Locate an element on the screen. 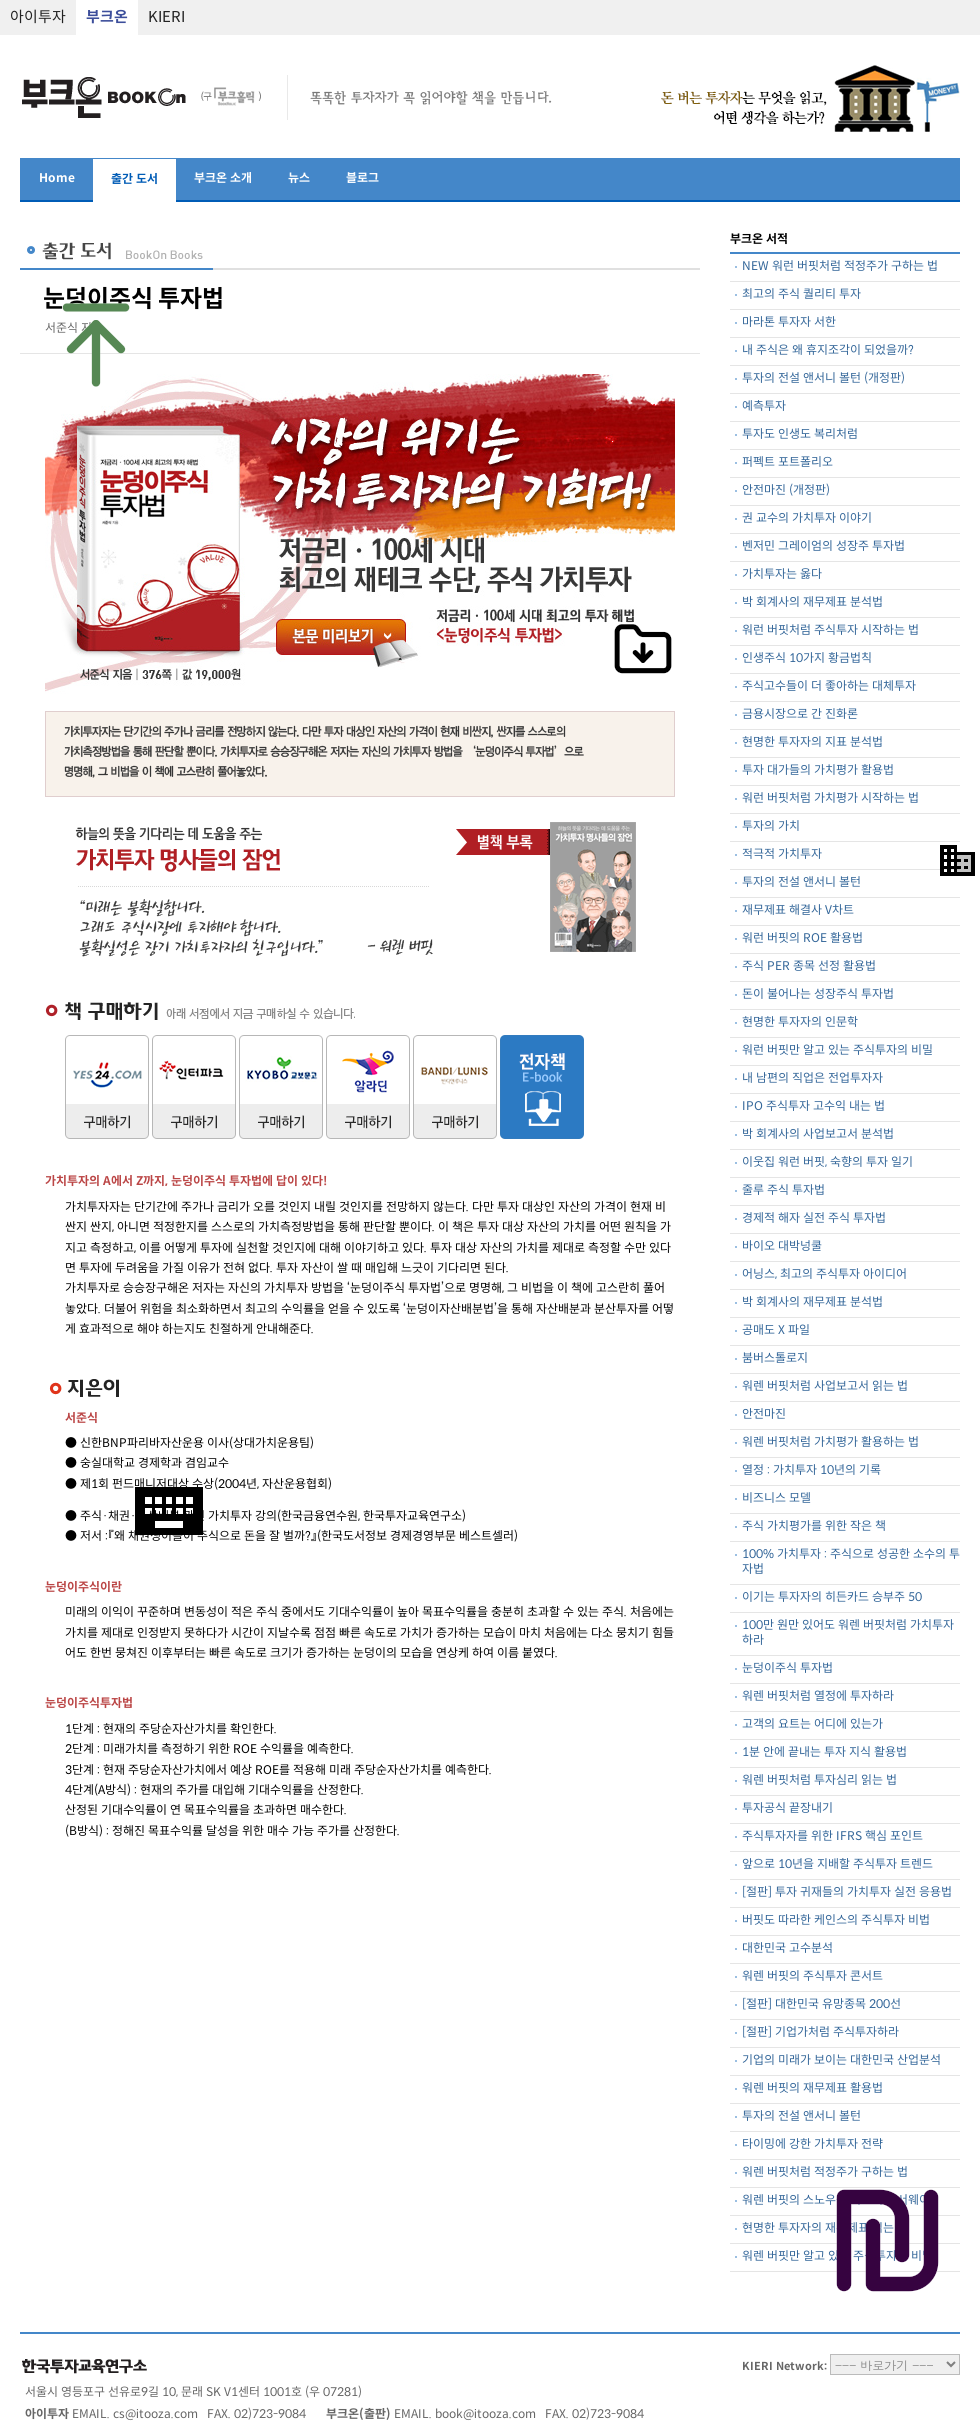  upload file to cloud or server is located at coordinates (96, 345).